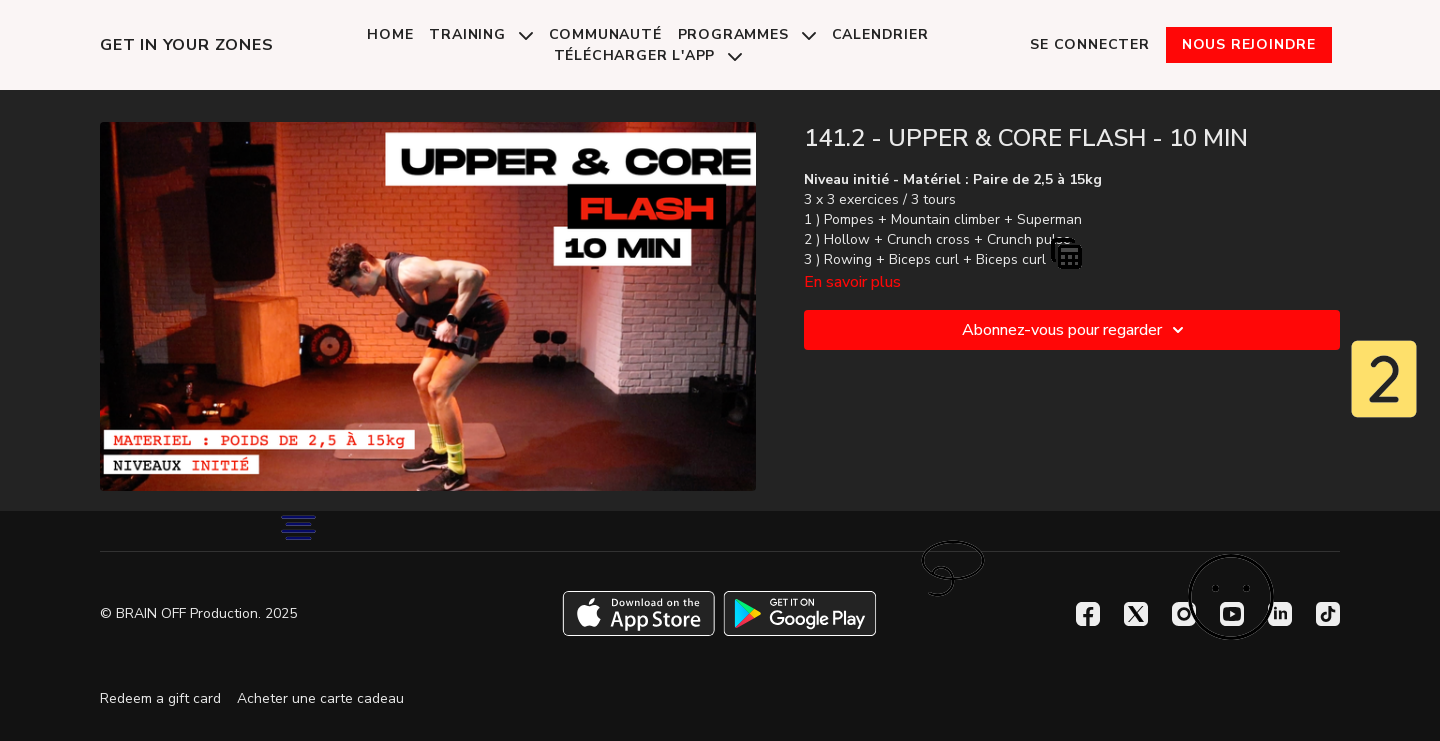 The height and width of the screenshot is (741, 1440). I want to click on indicates neutral or no reaction, so click(1231, 597).